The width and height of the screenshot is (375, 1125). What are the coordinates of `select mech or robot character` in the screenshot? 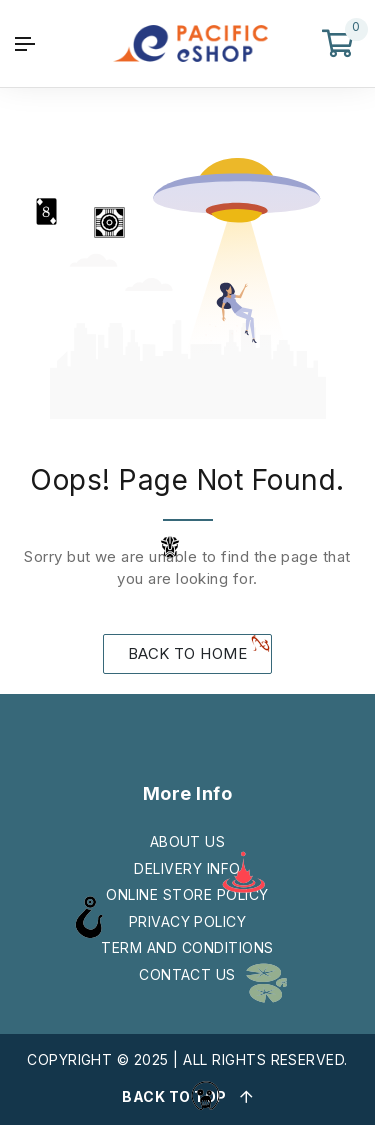 It's located at (170, 547).